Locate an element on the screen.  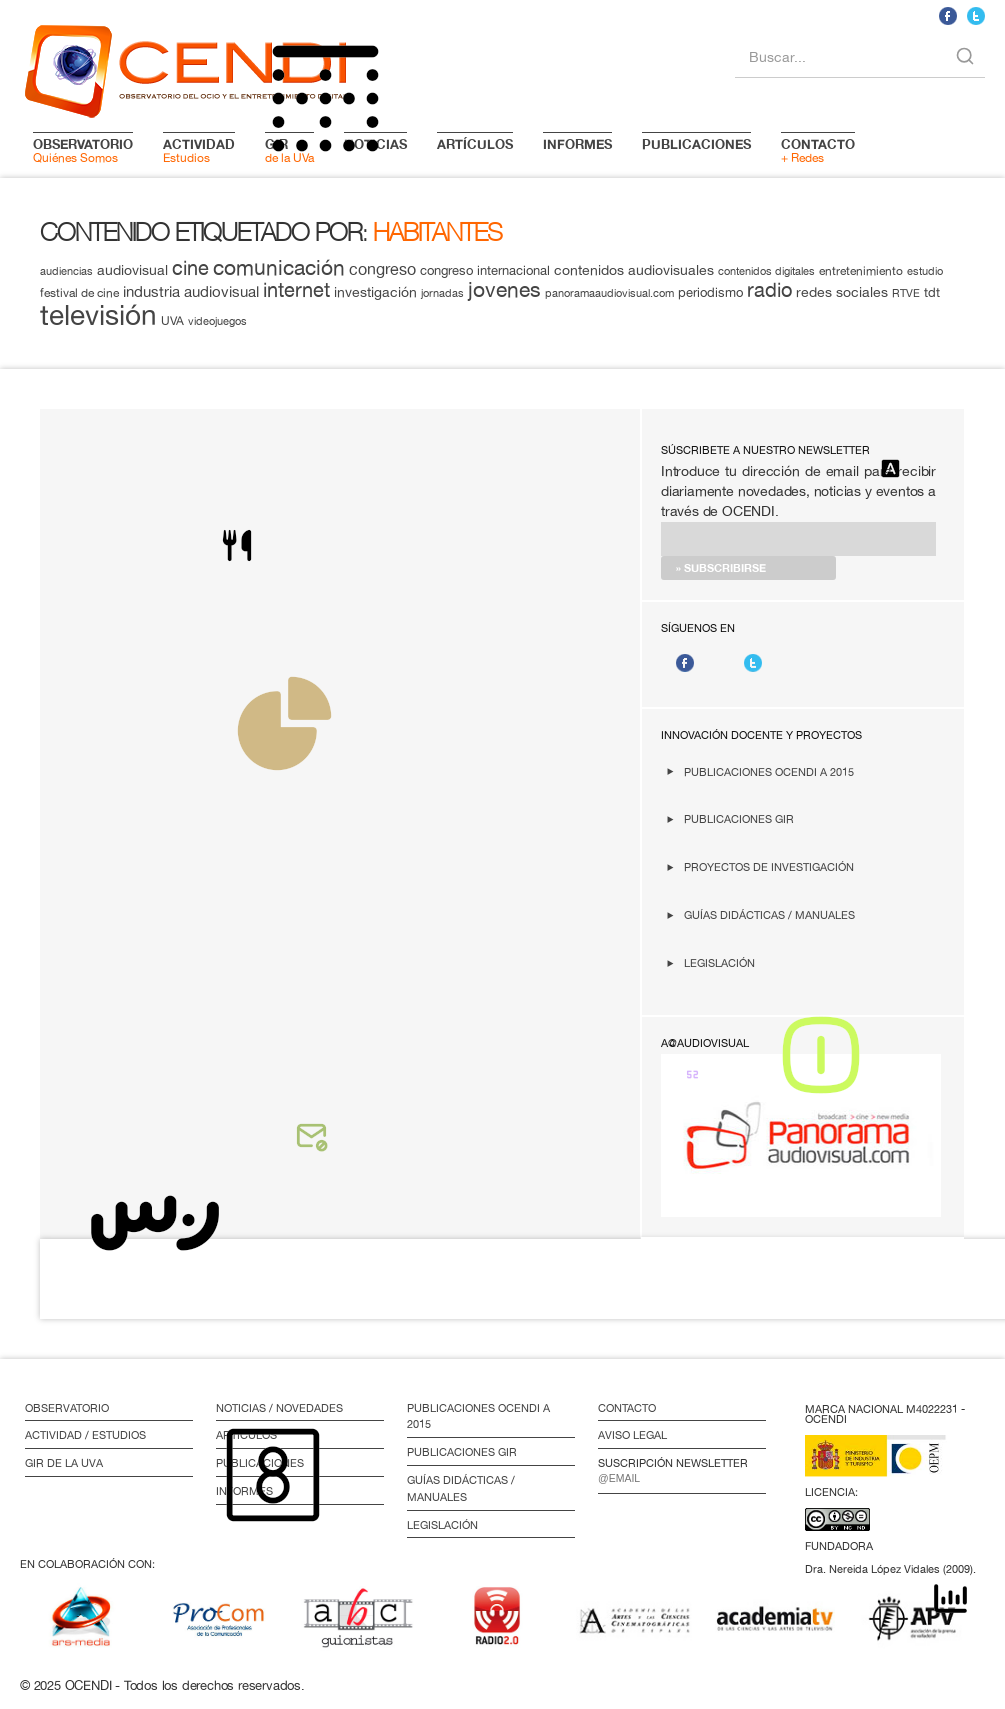
find nearby restaurants or dining options is located at coordinates (237, 545).